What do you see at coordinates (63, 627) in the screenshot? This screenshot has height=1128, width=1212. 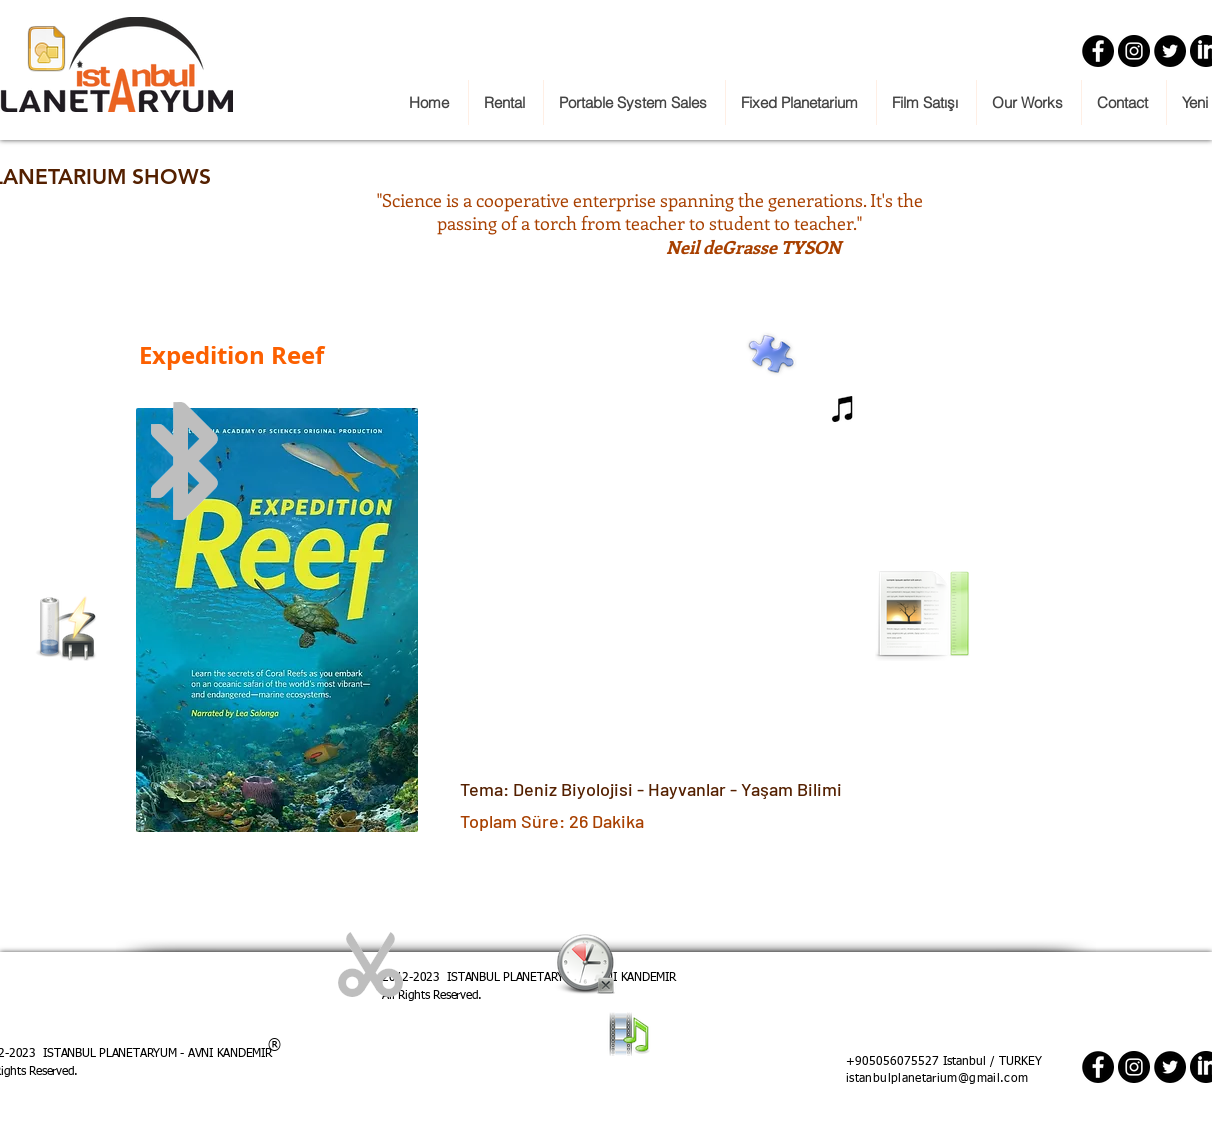 I see `battery low but currently charging` at bounding box center [63, 627].